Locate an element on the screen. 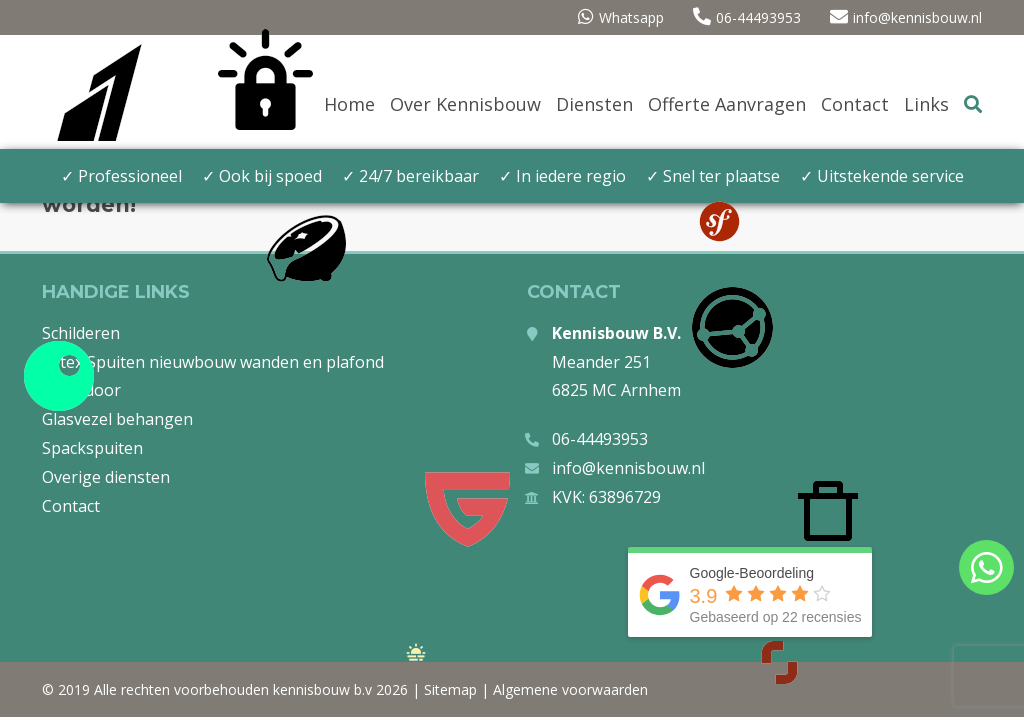 The width and height of the screenshot is (1024, 720). open inoreader rss feed reader is located at coordinates (59, 376).